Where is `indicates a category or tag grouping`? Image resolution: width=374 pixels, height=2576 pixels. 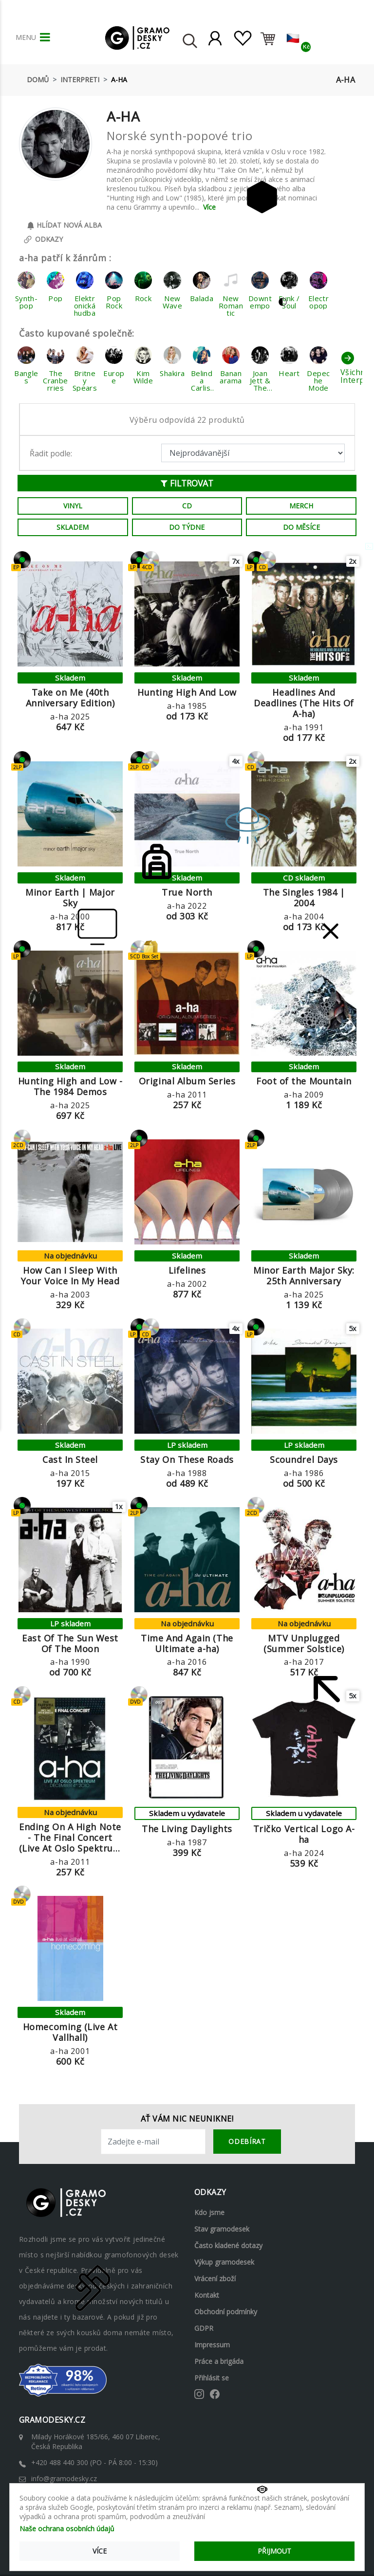
indicates a category or tag grouping is located at coordinates (262, 197).